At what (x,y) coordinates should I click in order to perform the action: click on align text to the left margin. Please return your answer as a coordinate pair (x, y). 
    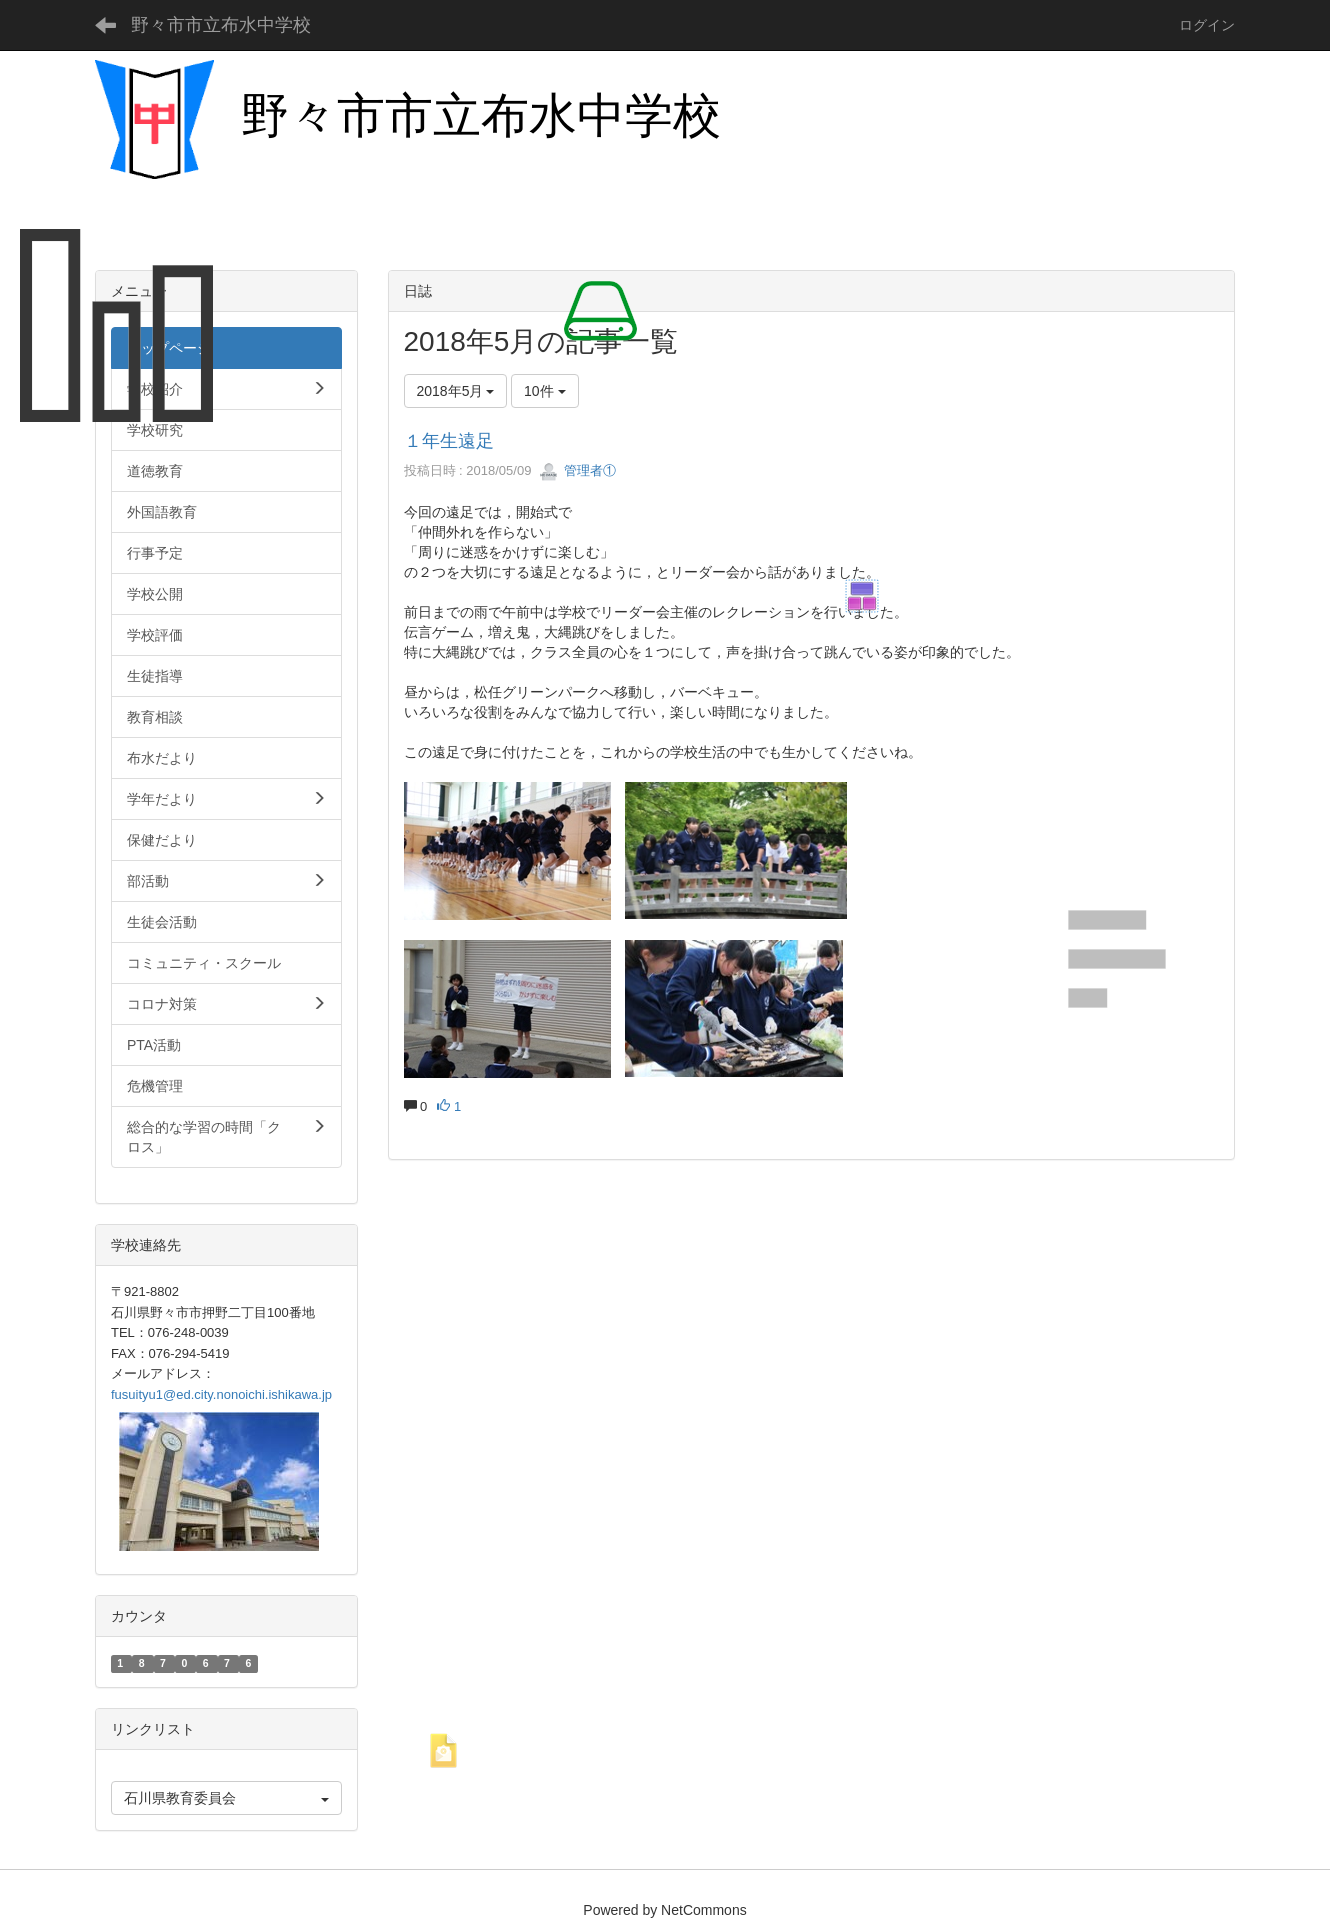
    Looking at the image, I should click on (1117, 959).